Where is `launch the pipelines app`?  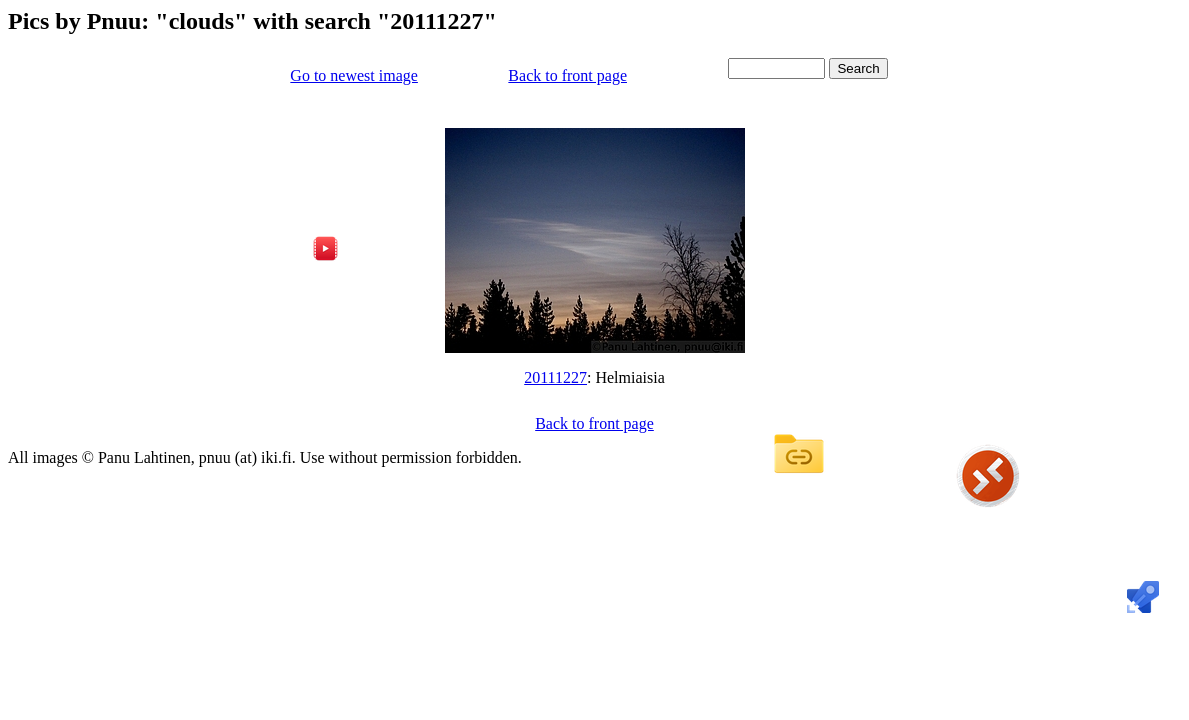 launch the pipelines app is located at coordinates (1143, 597).